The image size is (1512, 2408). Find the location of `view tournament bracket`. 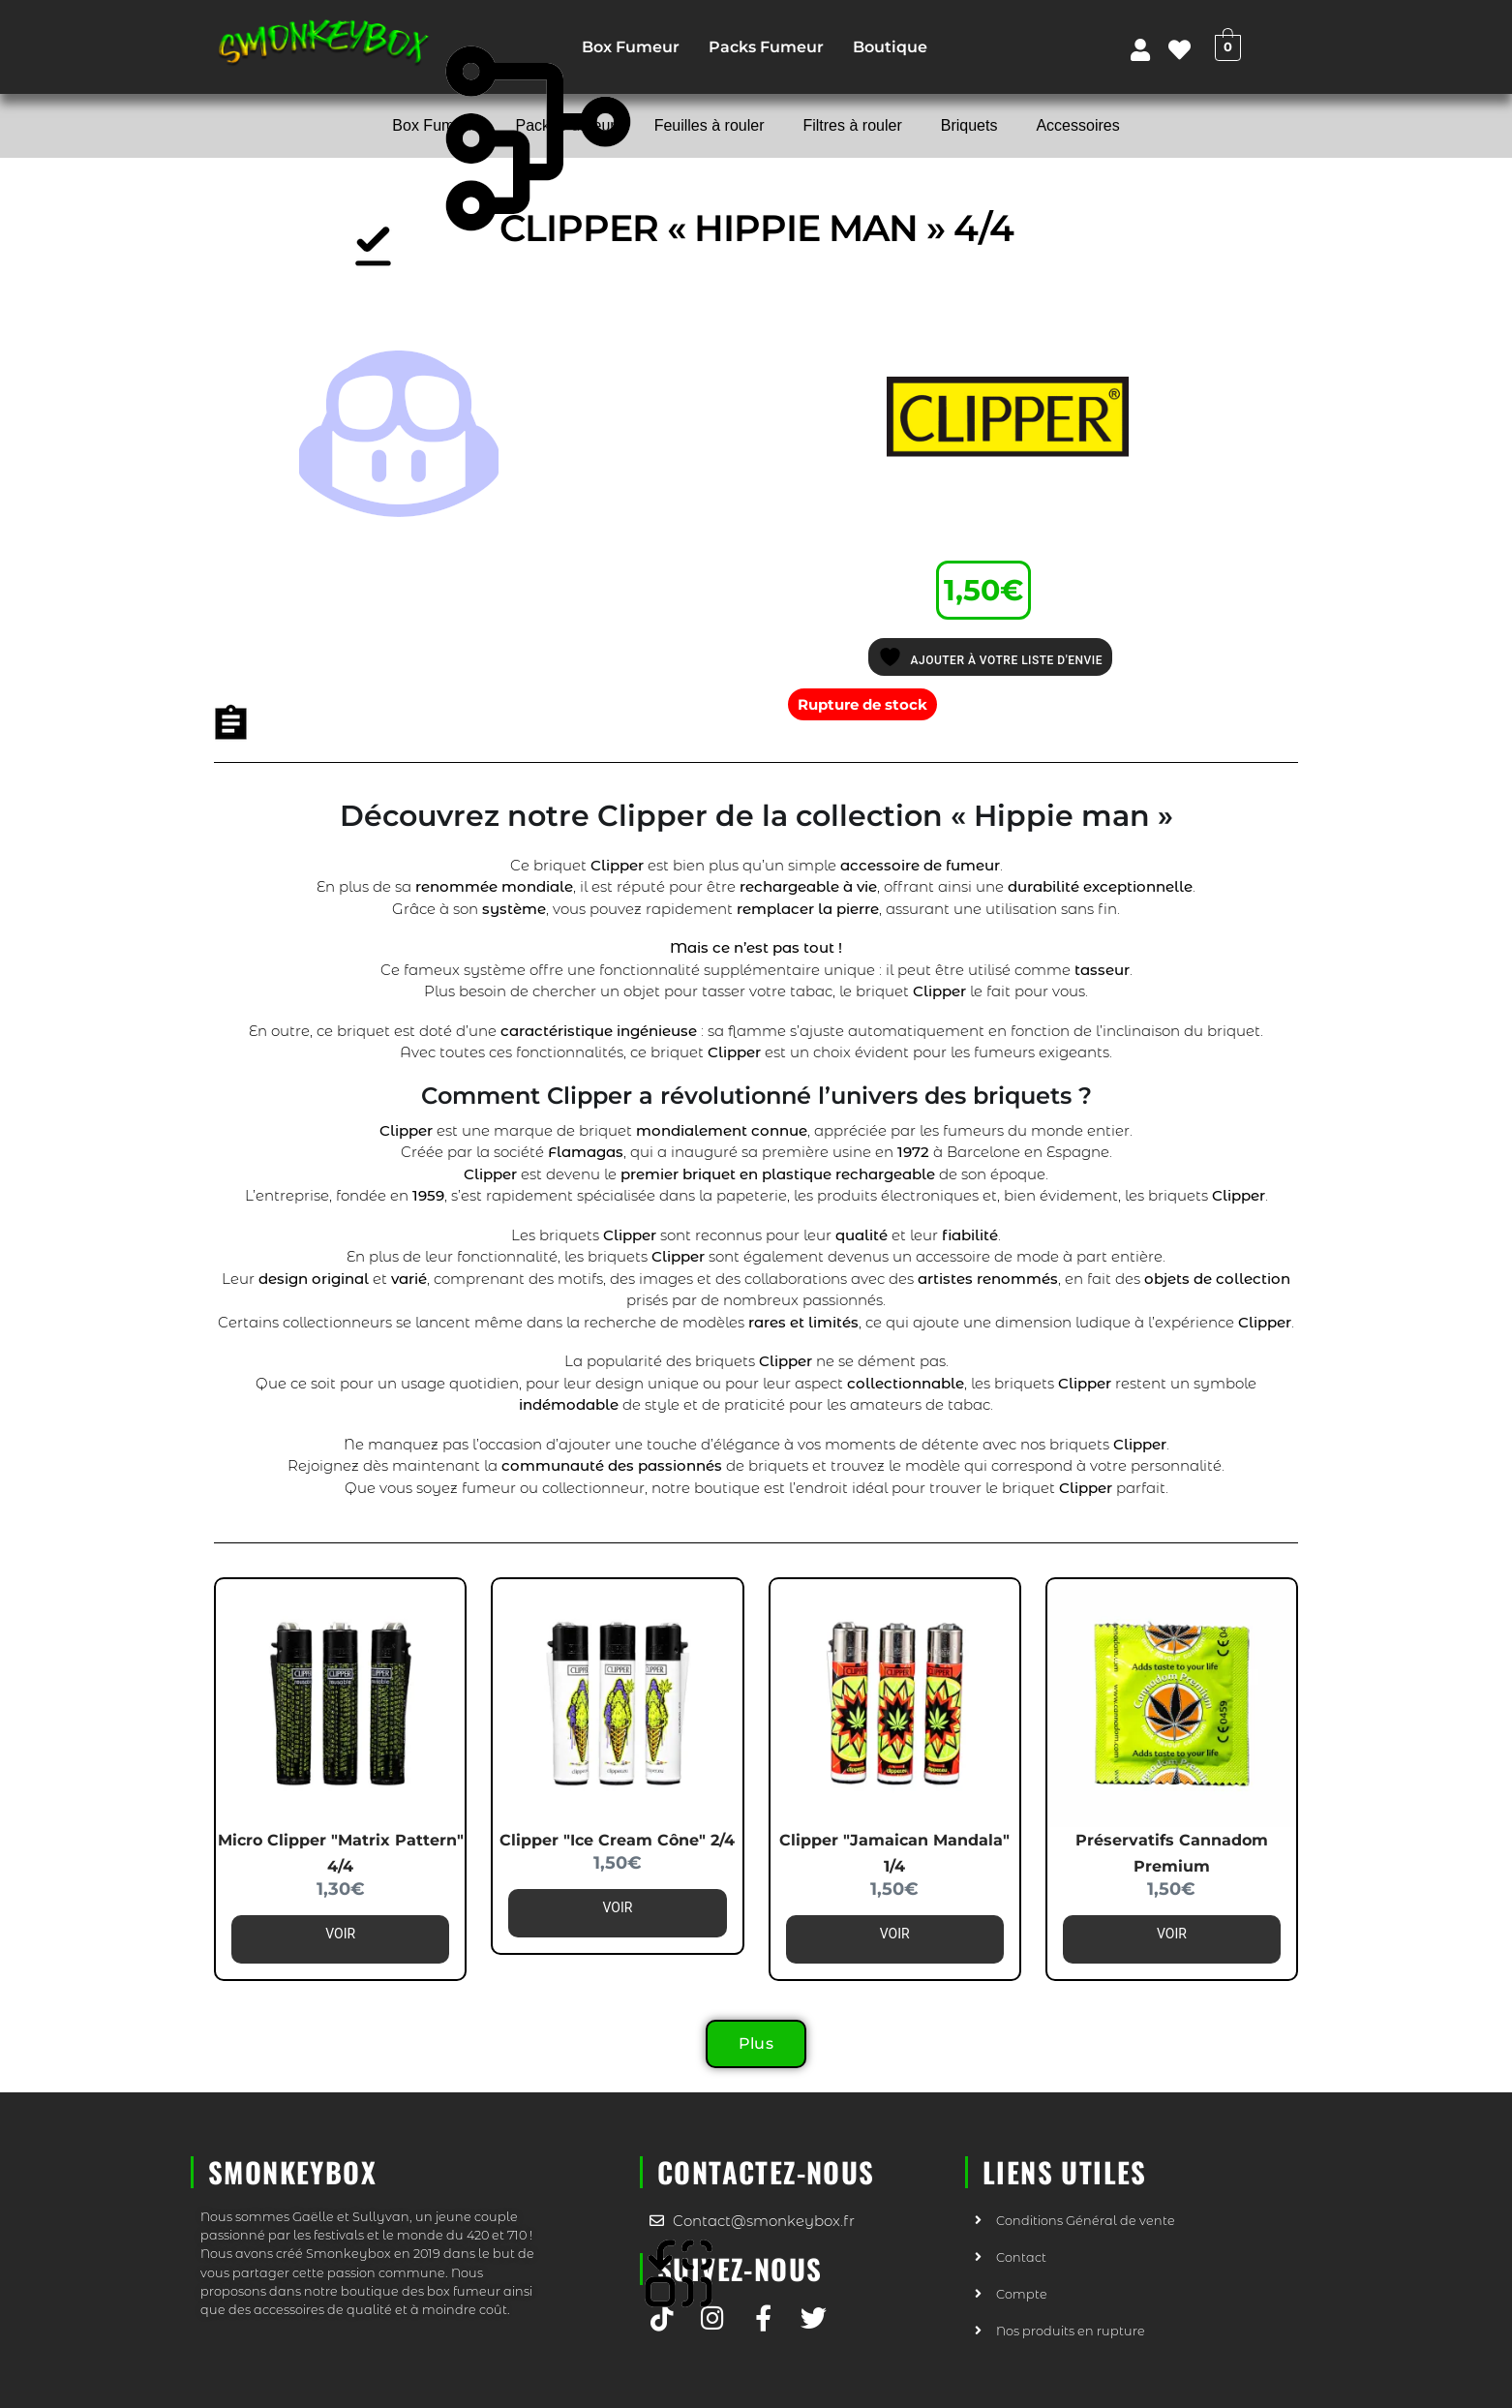

view tournament bracket is located at coordinates (538, 138).